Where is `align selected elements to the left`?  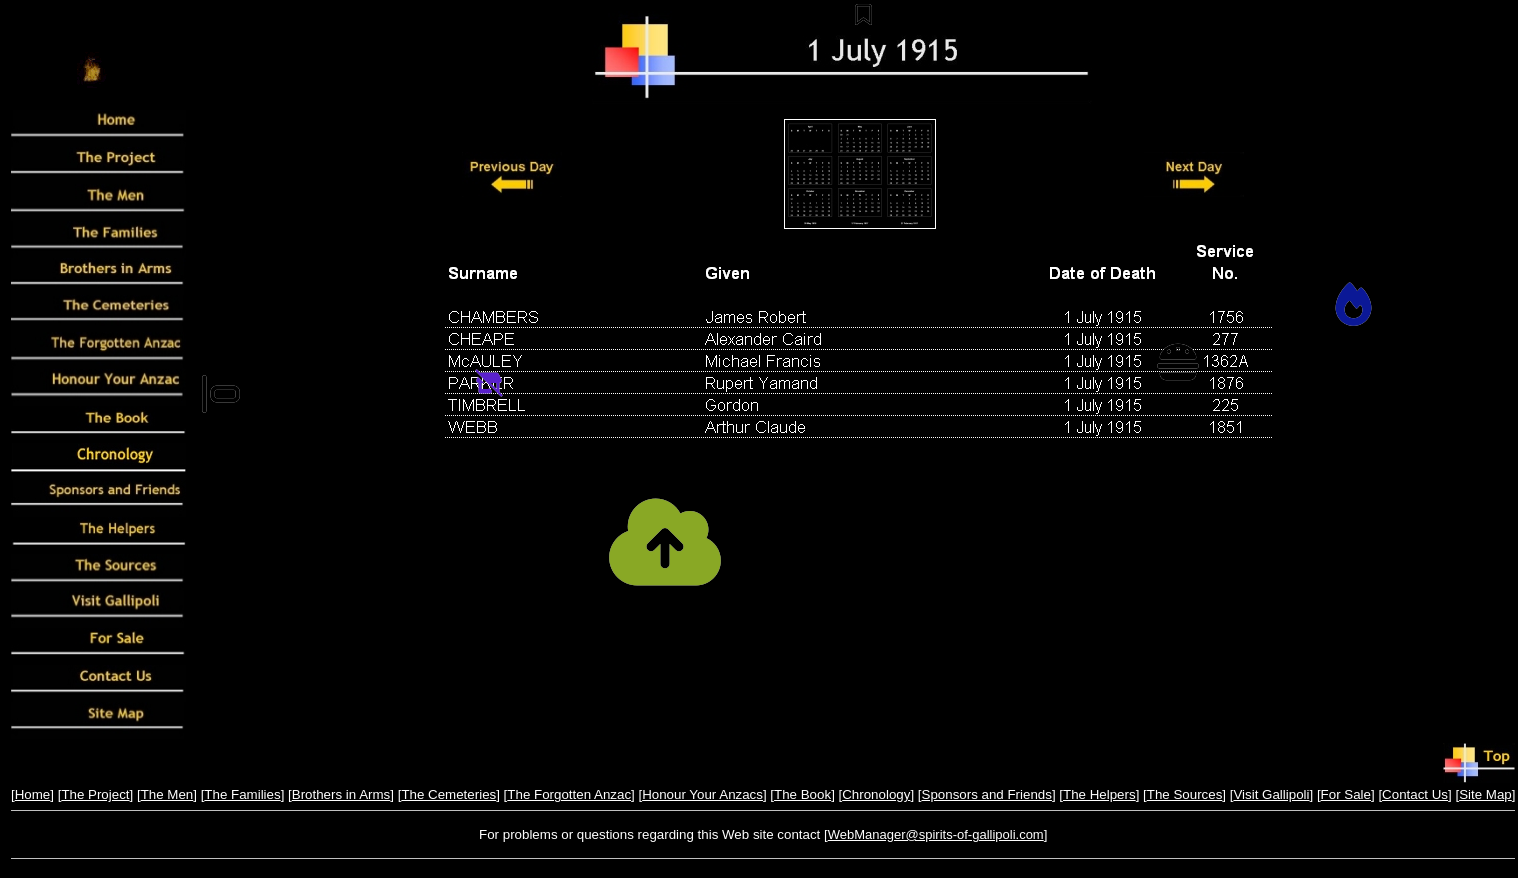 align selected elements to the left is located at coordinates (221, 394).